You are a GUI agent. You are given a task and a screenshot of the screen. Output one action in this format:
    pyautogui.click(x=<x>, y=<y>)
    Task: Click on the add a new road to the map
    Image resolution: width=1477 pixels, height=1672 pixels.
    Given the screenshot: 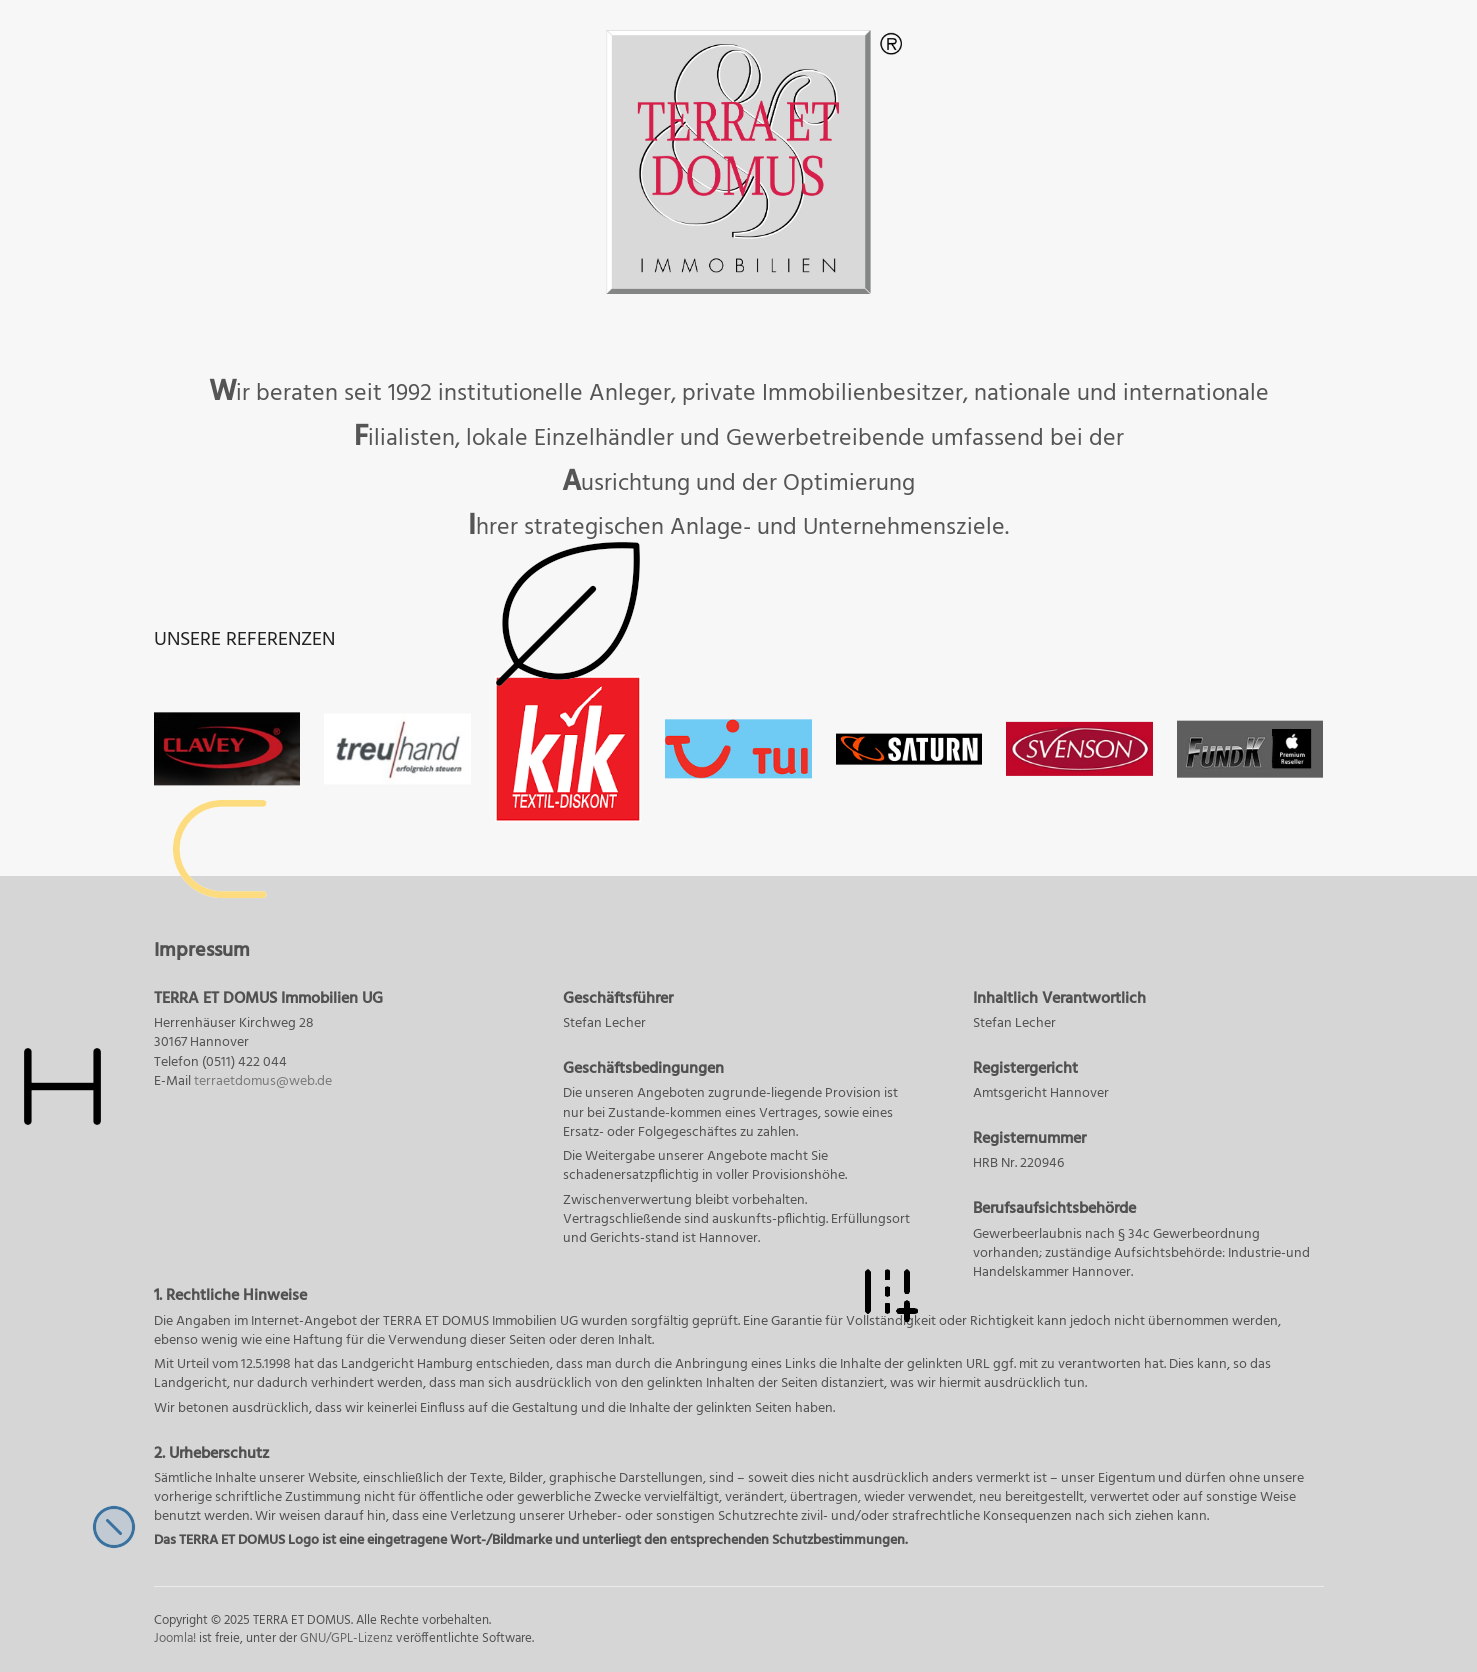 What is the action you would take?
    pyautogui.click(x=887, y=1291)
    